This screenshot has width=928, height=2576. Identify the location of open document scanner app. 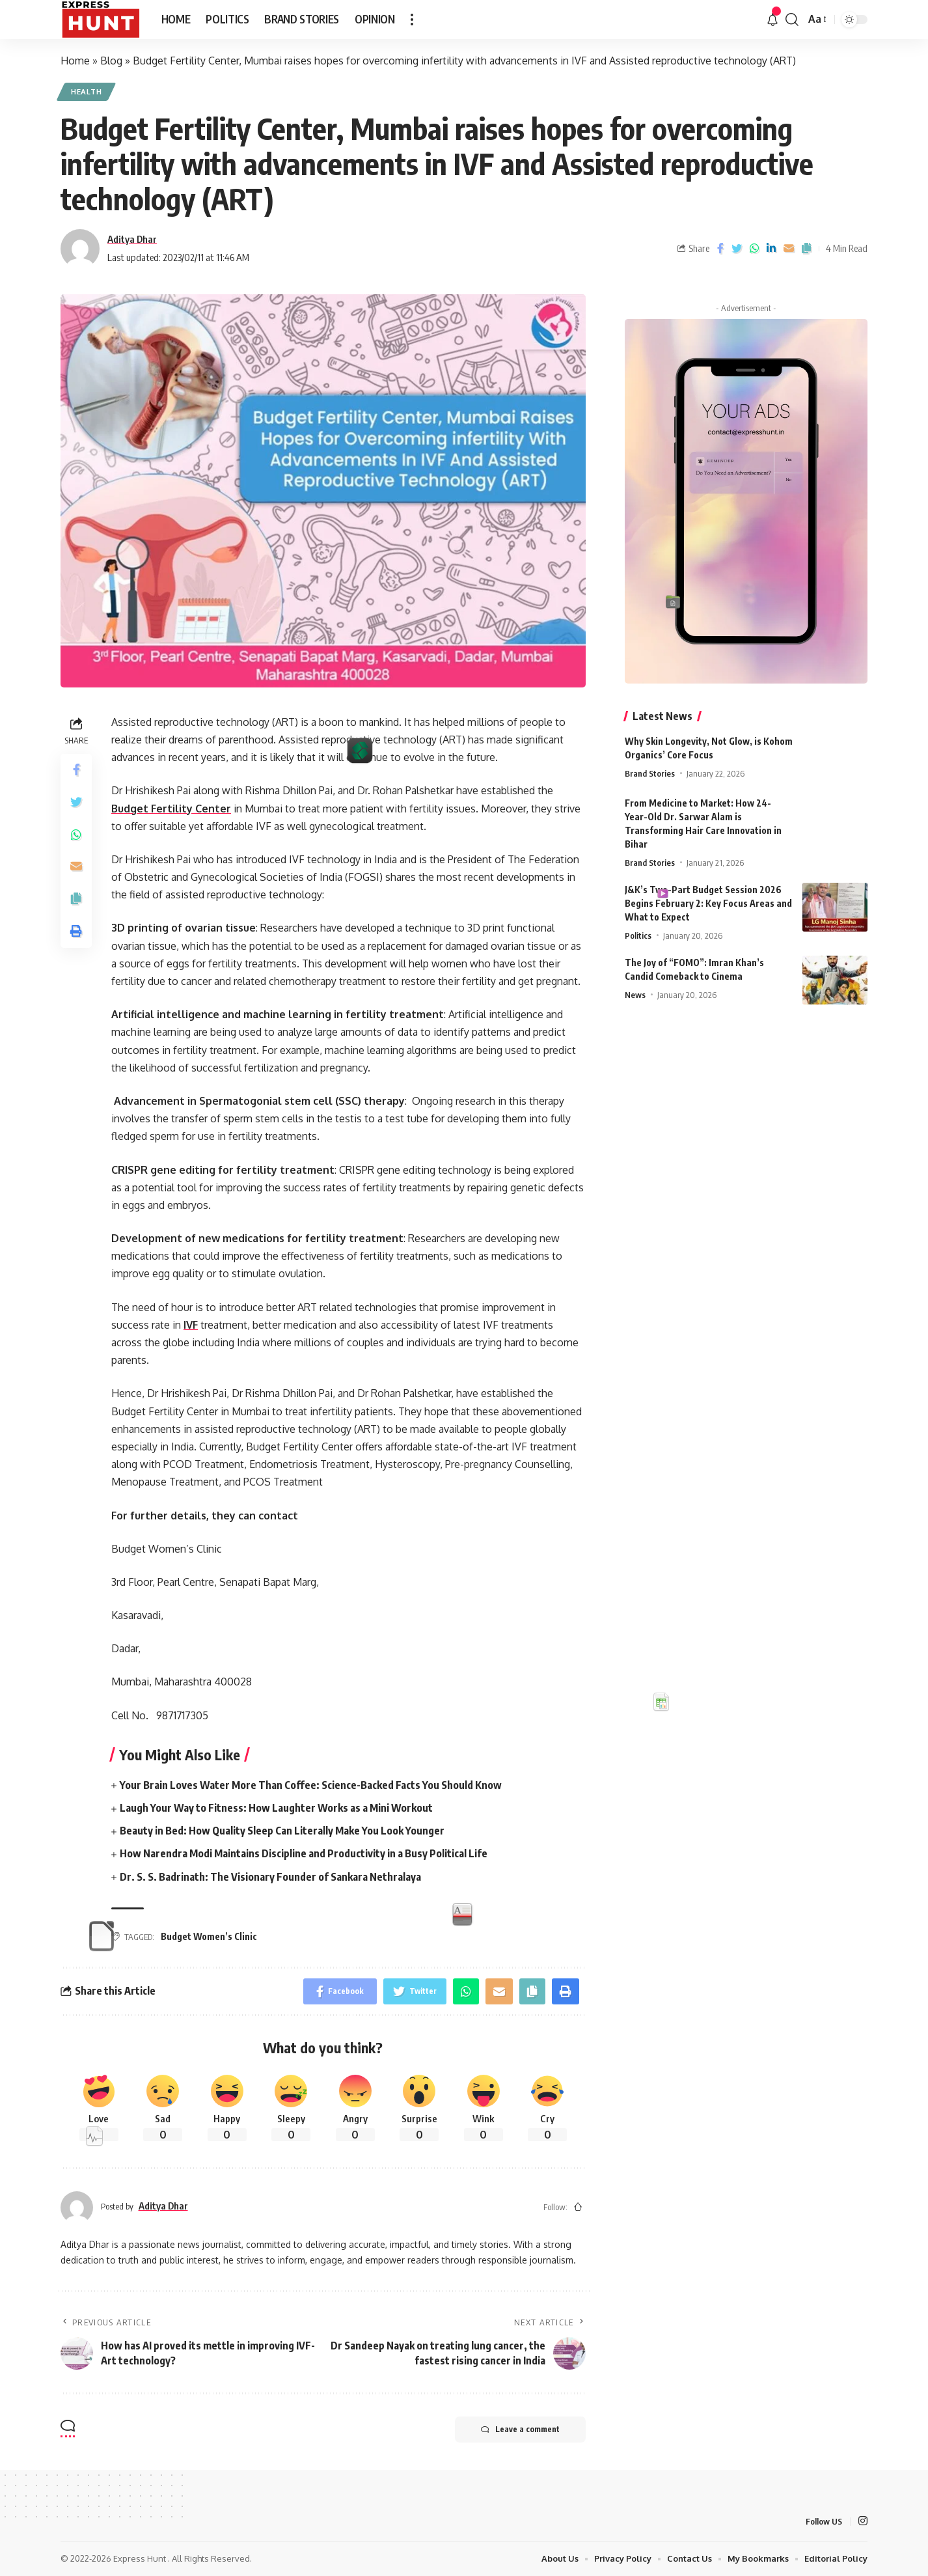
(462, 1914).